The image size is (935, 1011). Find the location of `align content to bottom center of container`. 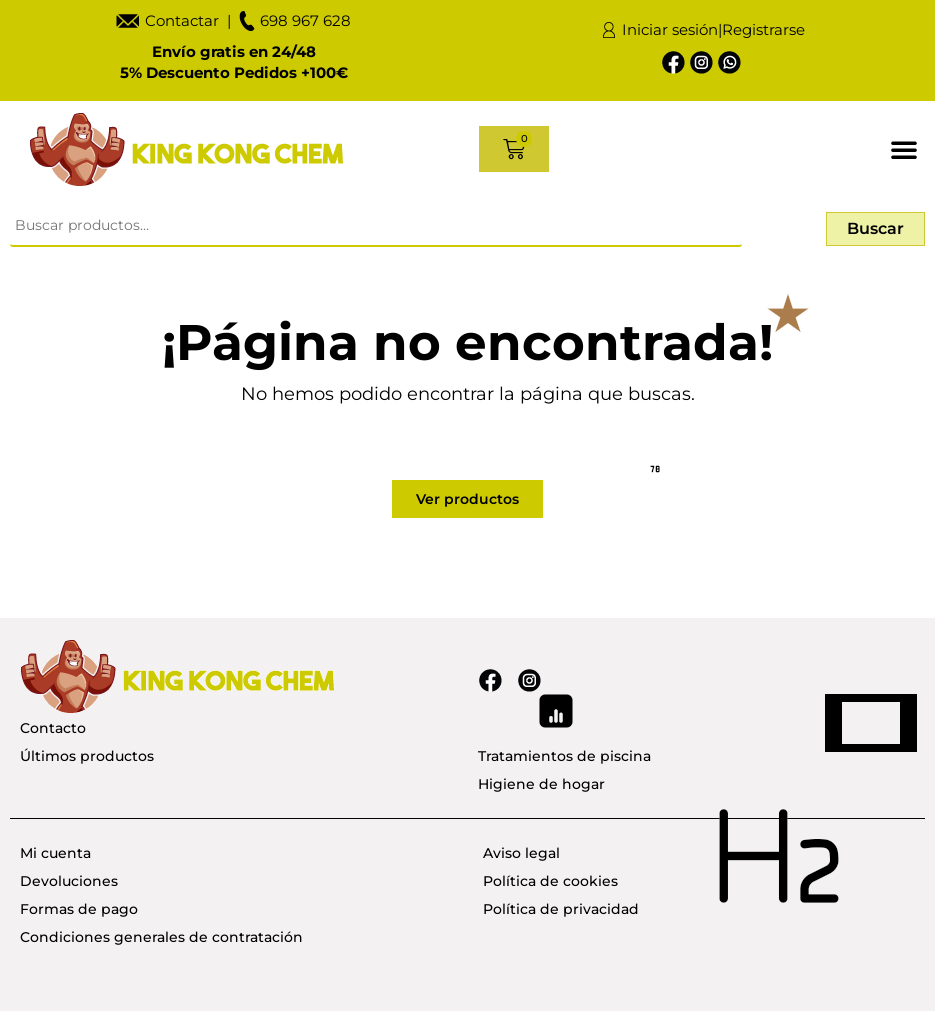

align content to bottom center of container is located at coordinates (556, 711).